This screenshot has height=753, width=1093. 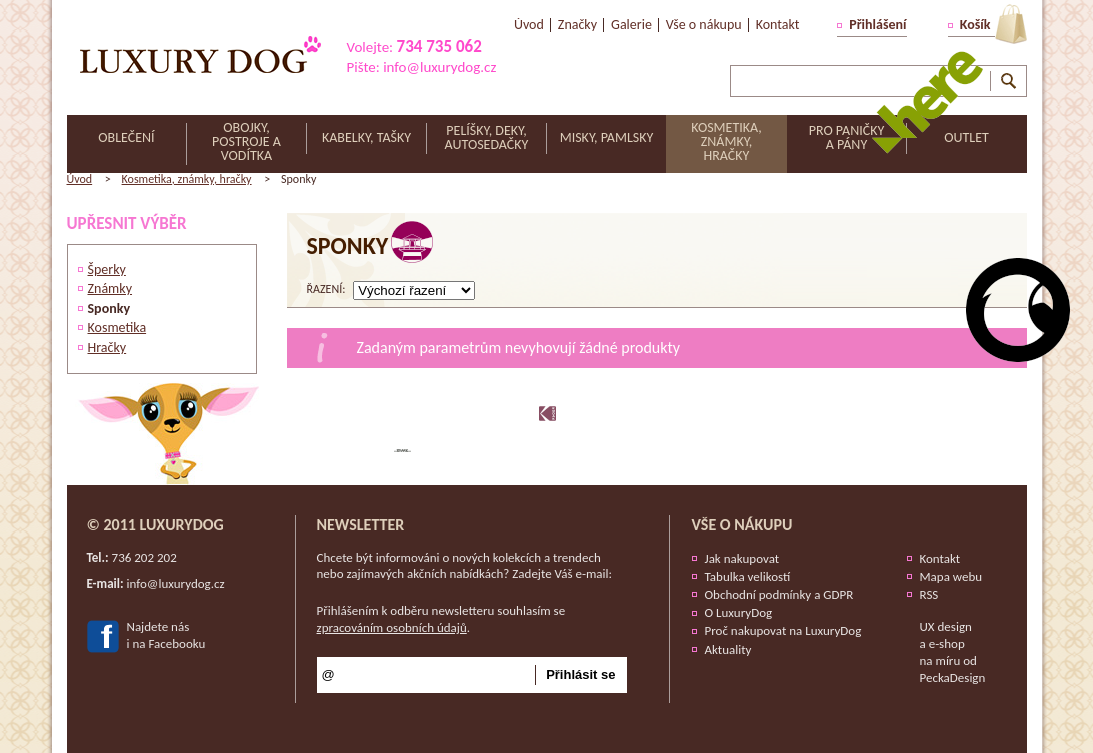 I want to click on Kodak brand logo, so click(x=547, y=413).